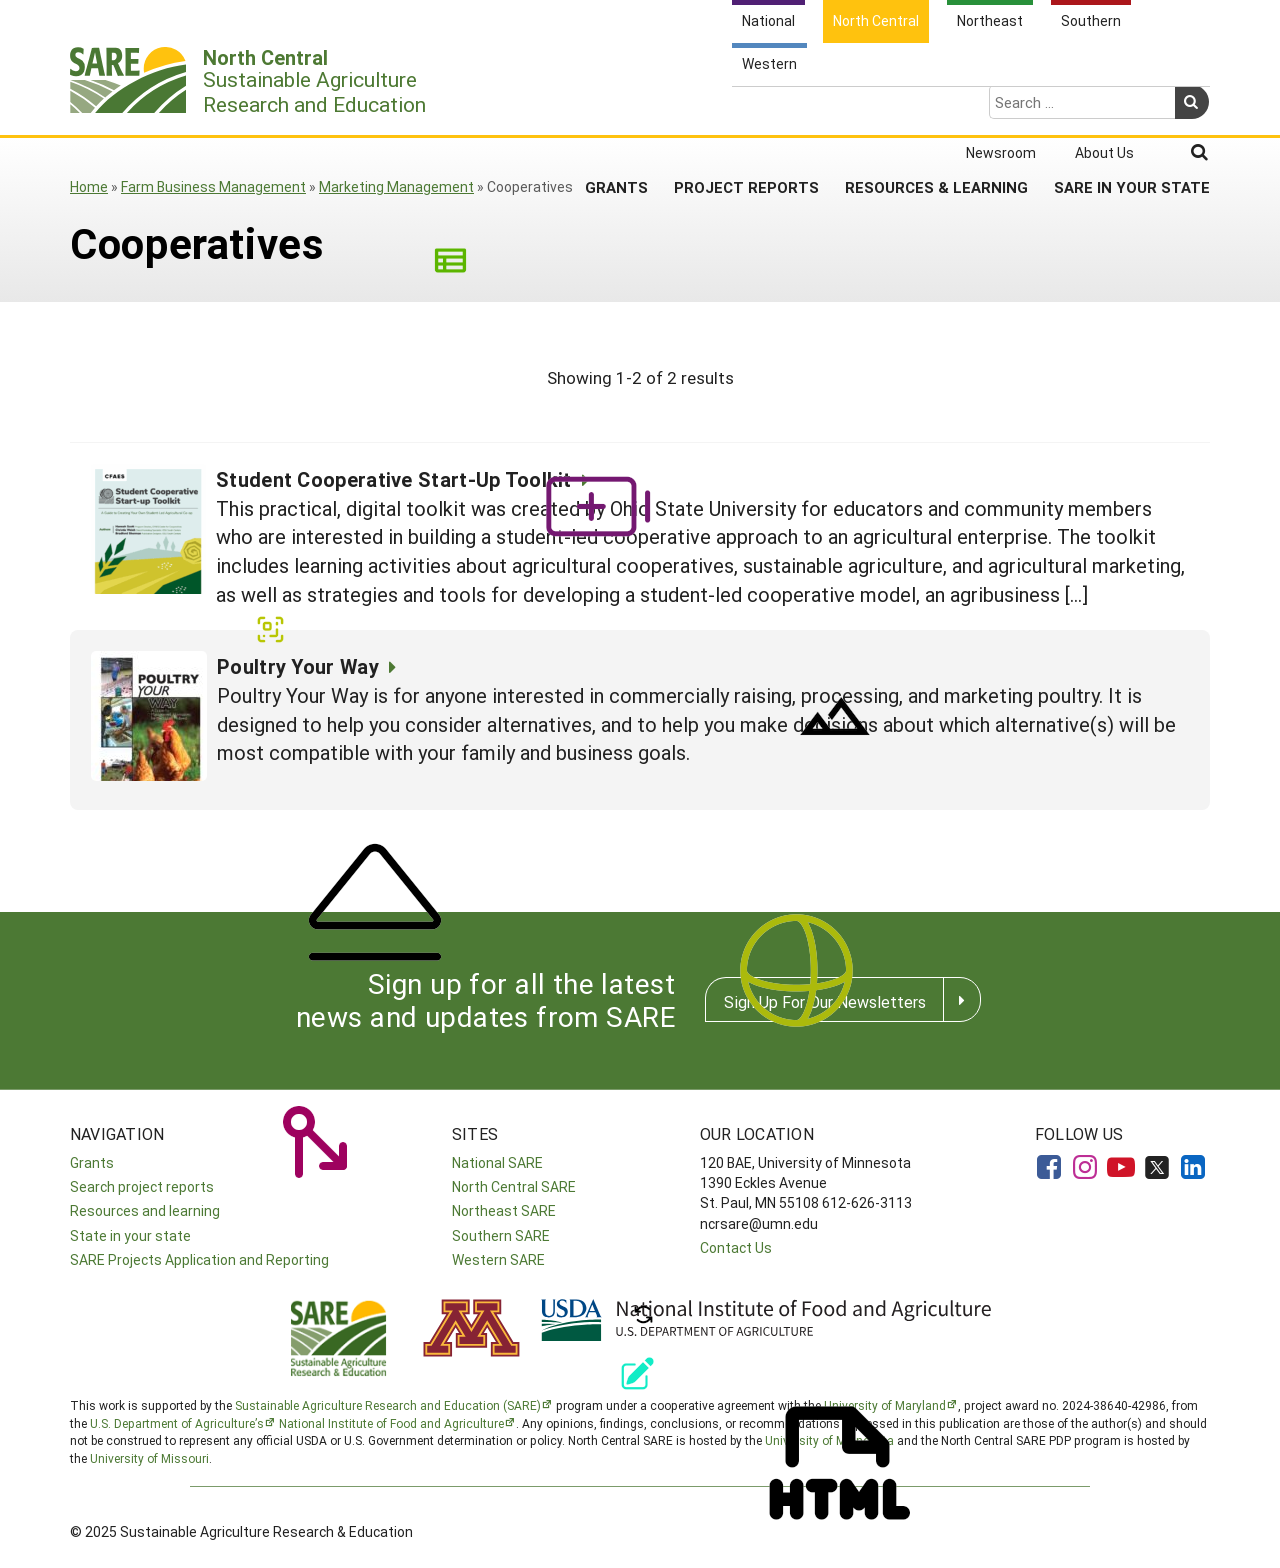  What do you see at coordinates (270, 629) in the screenshot?
I see `scan a QR code` at bounding box center [270, 629].